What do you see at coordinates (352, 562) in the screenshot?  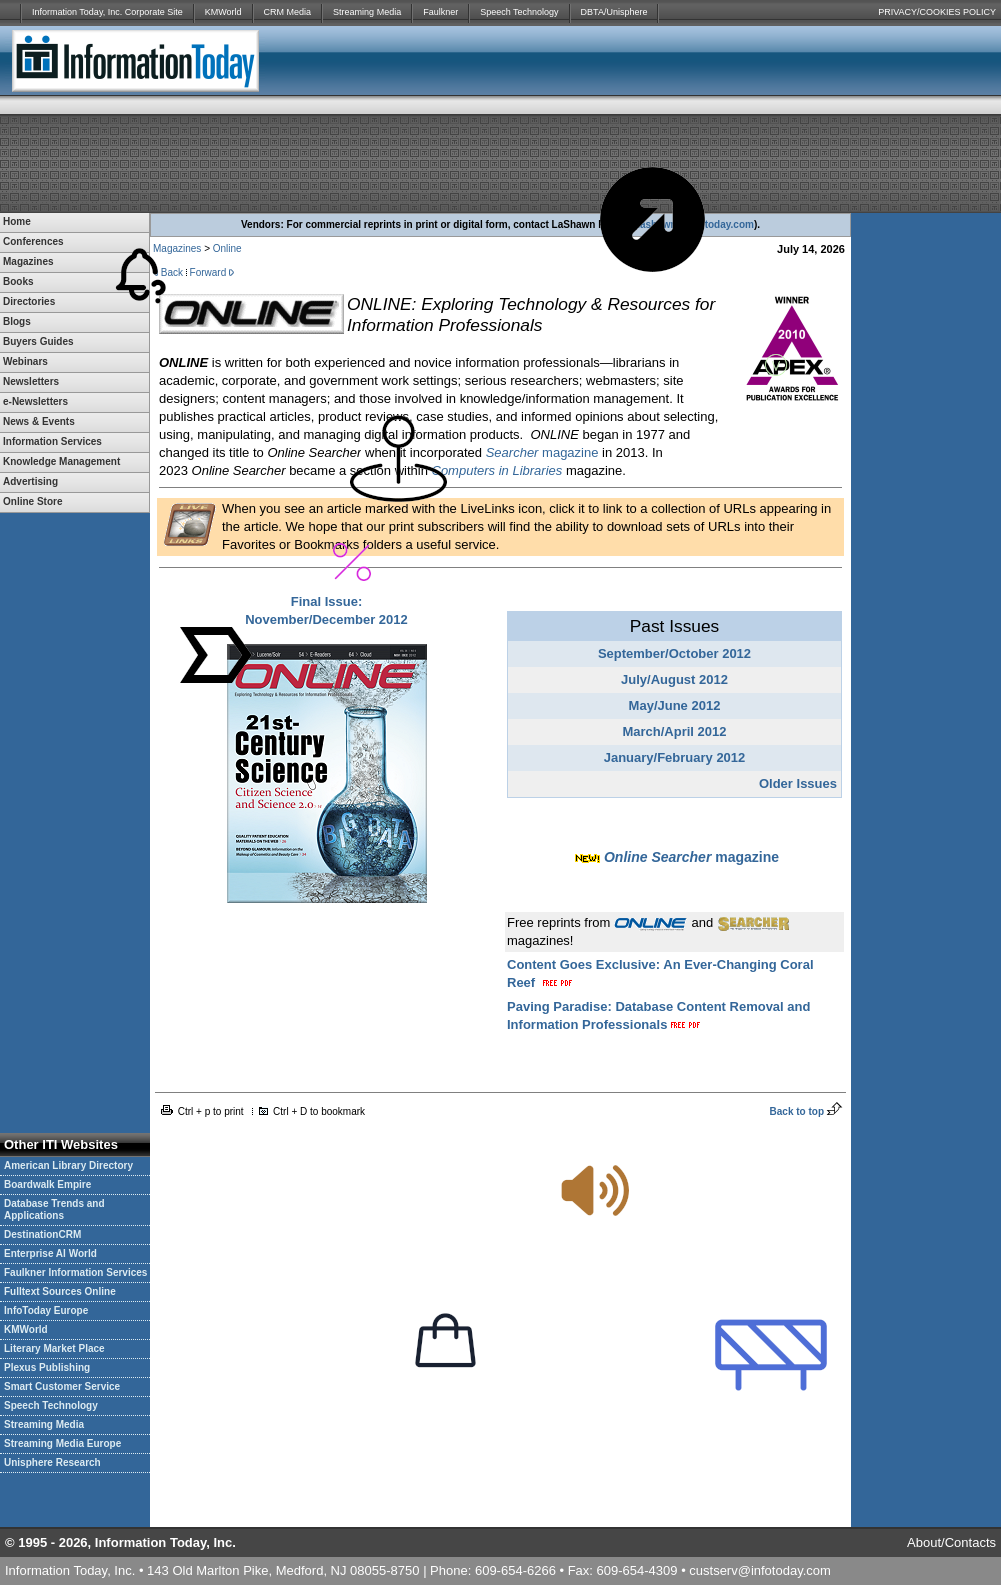 I see `view discount or promotional pricing` at bounding box center [352, 562].